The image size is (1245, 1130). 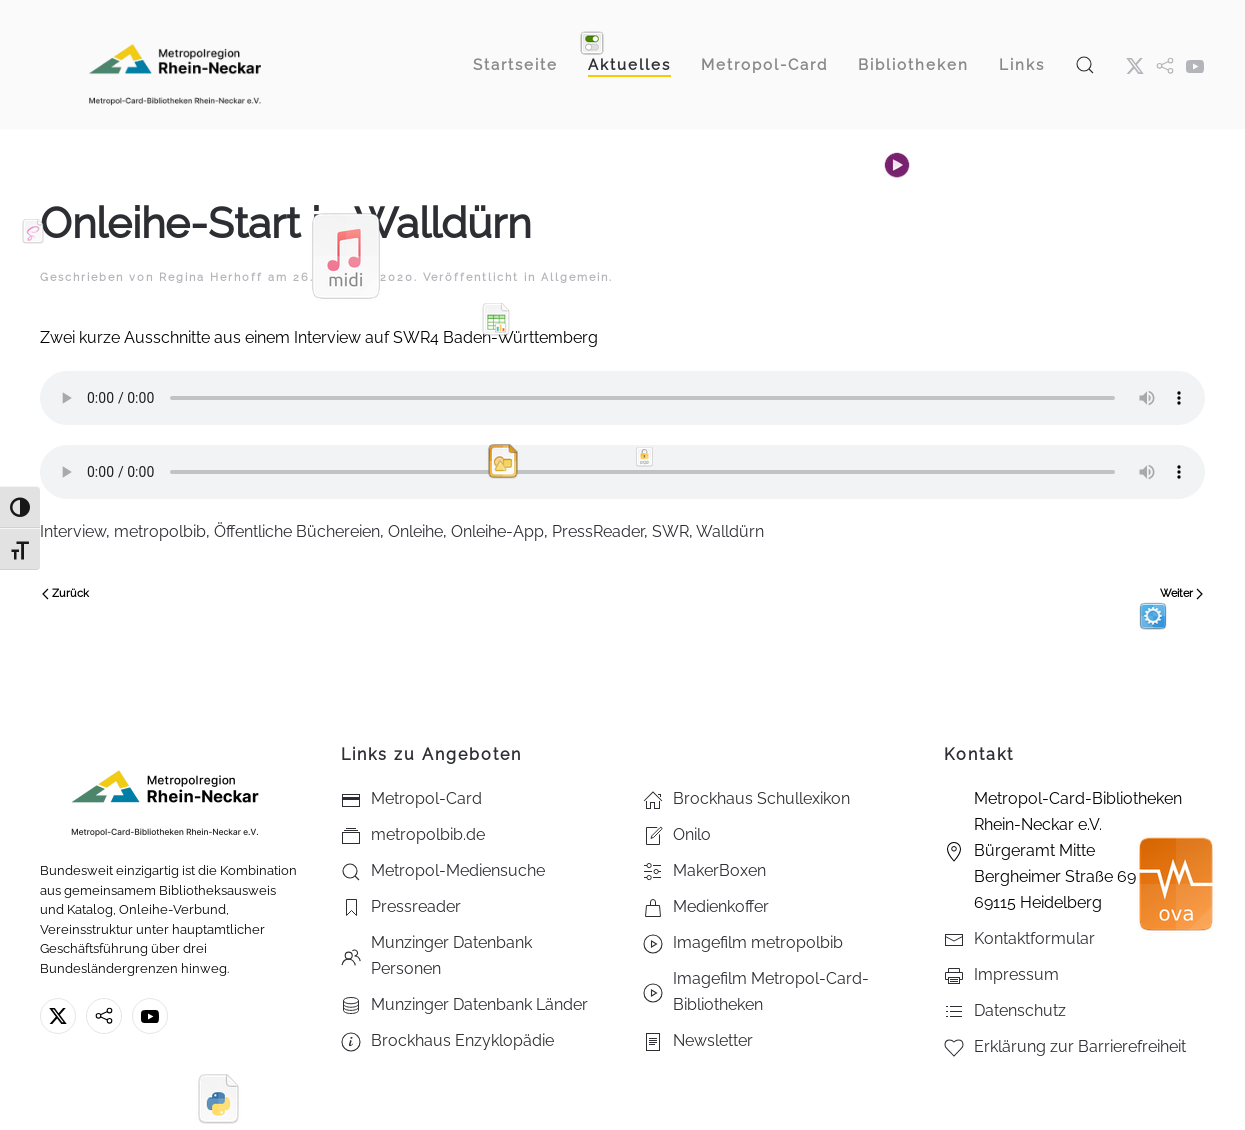 What do you see at coordinates (496, 319) in the screenshot?
I see `open a spreadsheet file` at bounding box center [496, 319].